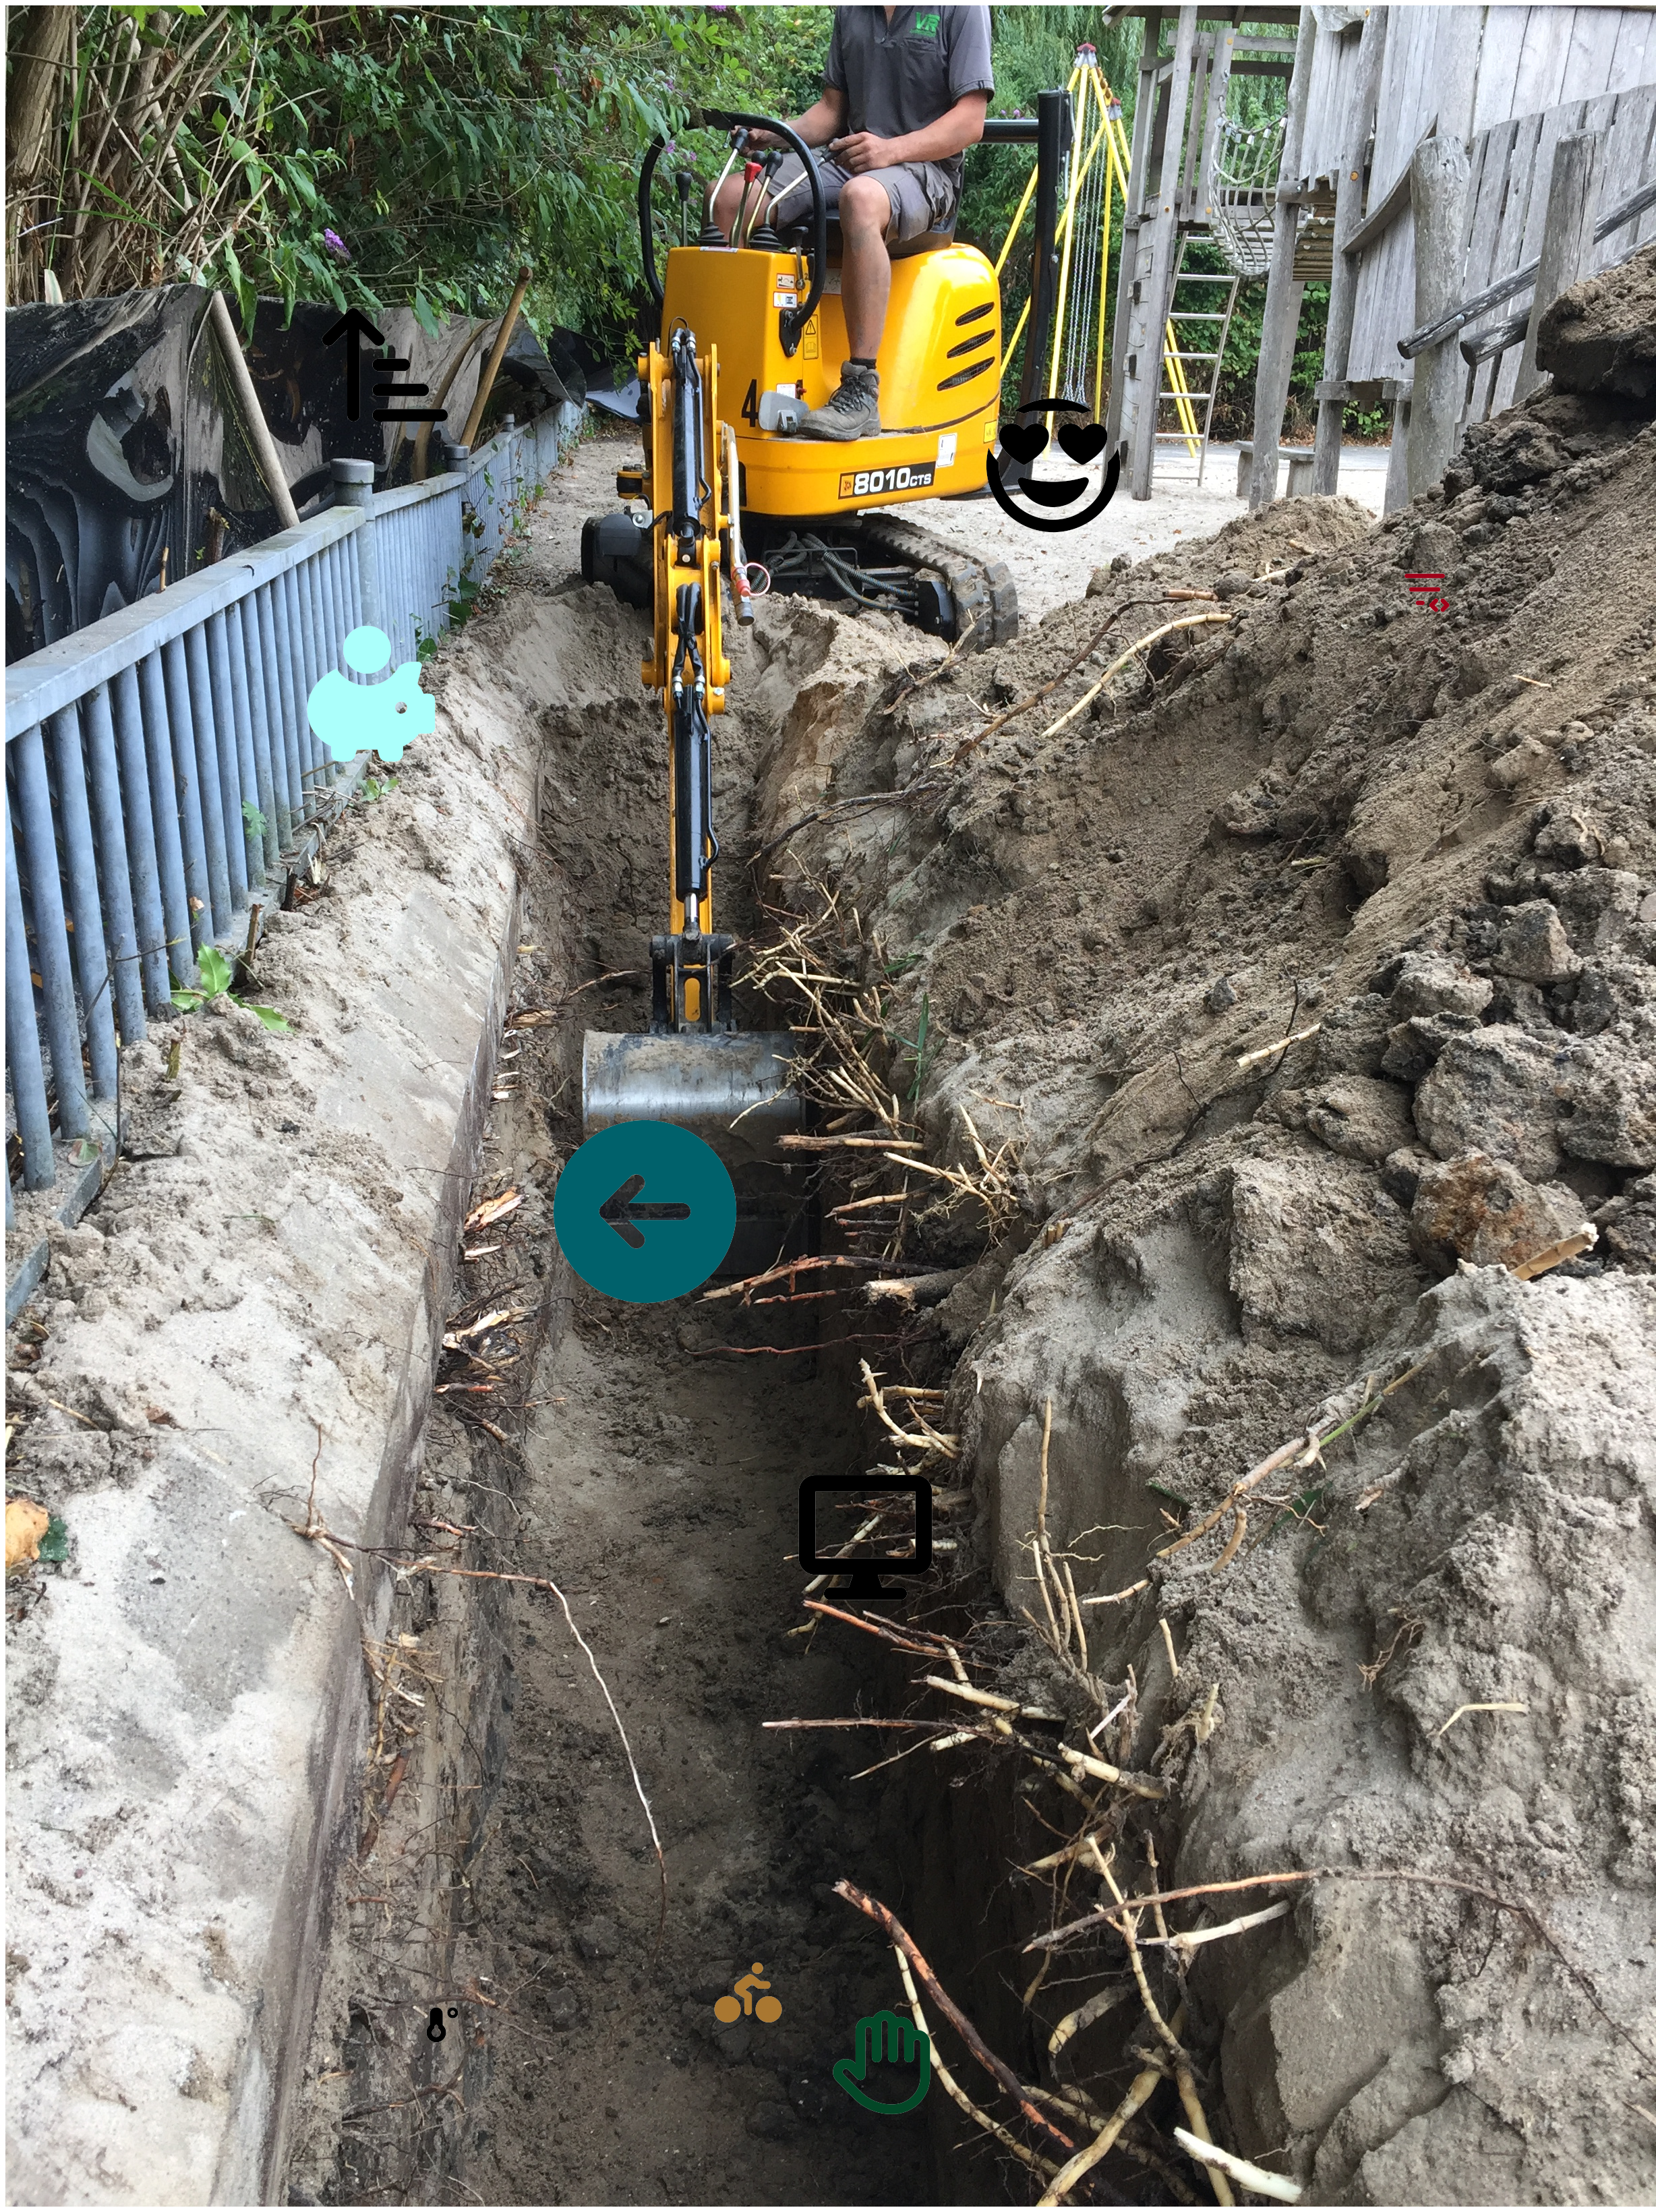 This screenshot has height=2212, width=1656. Describe the element at coordinates (1425, 589) in the screenshot. I see `filter results by code or script` at that location.